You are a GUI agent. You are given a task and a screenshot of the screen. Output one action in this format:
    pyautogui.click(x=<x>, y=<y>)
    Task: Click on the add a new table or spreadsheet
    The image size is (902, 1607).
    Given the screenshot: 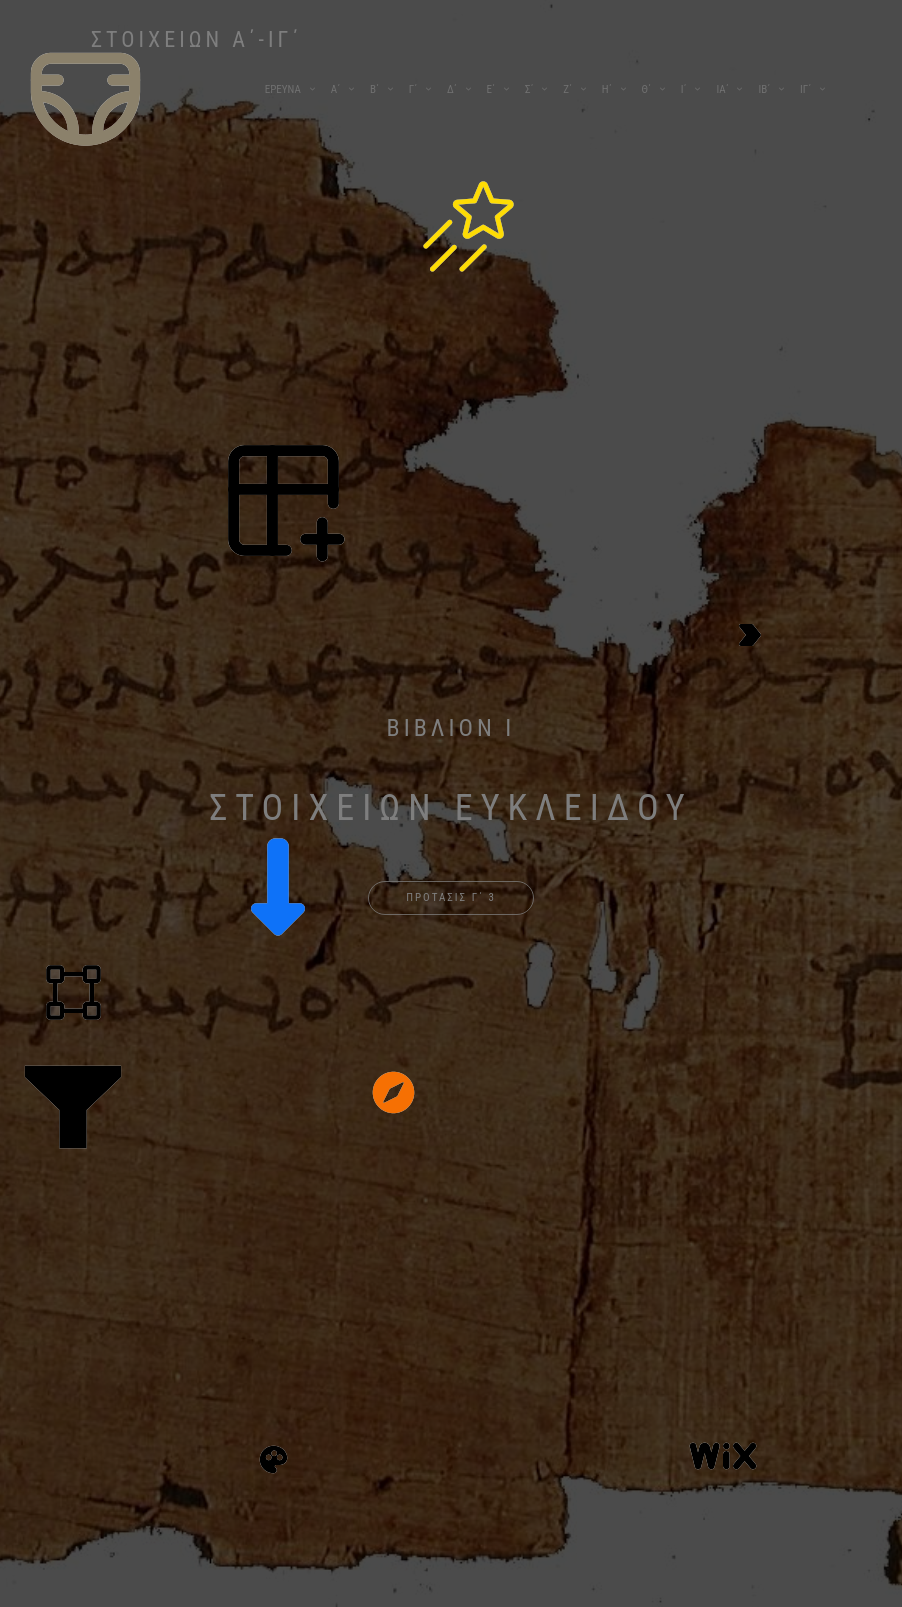 What is the action you would take?
    pyautogui.click(x=283, y=500)
    